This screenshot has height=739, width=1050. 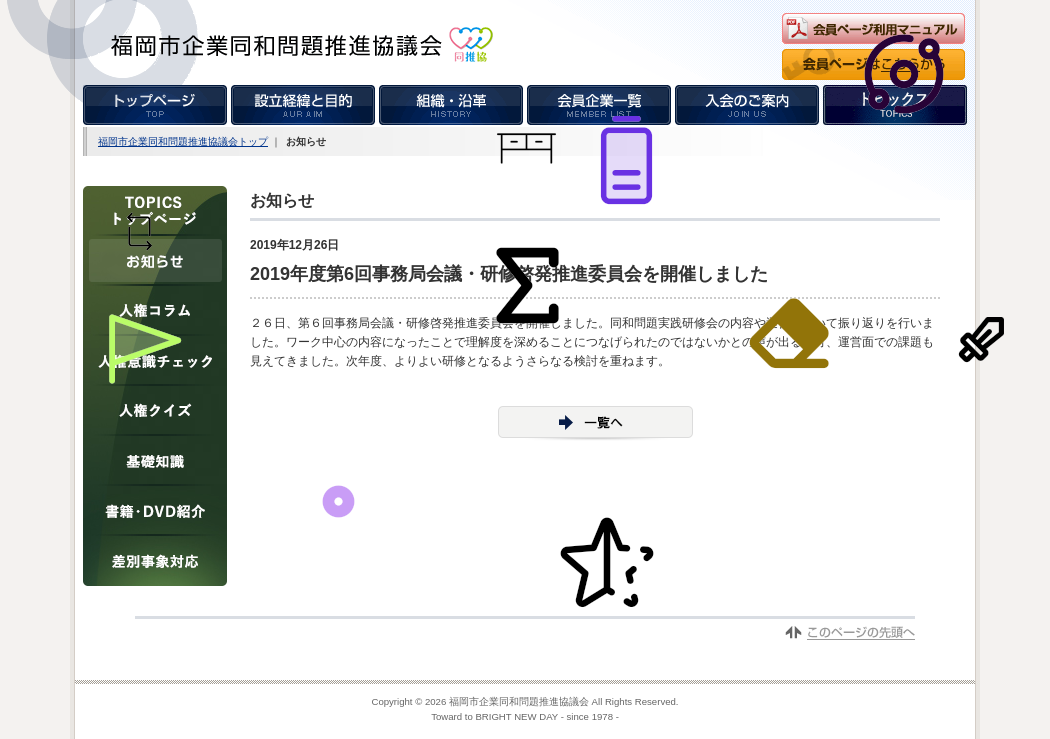 I want to click on flag or mark an item for follow-up, so click(x=138, y=349).